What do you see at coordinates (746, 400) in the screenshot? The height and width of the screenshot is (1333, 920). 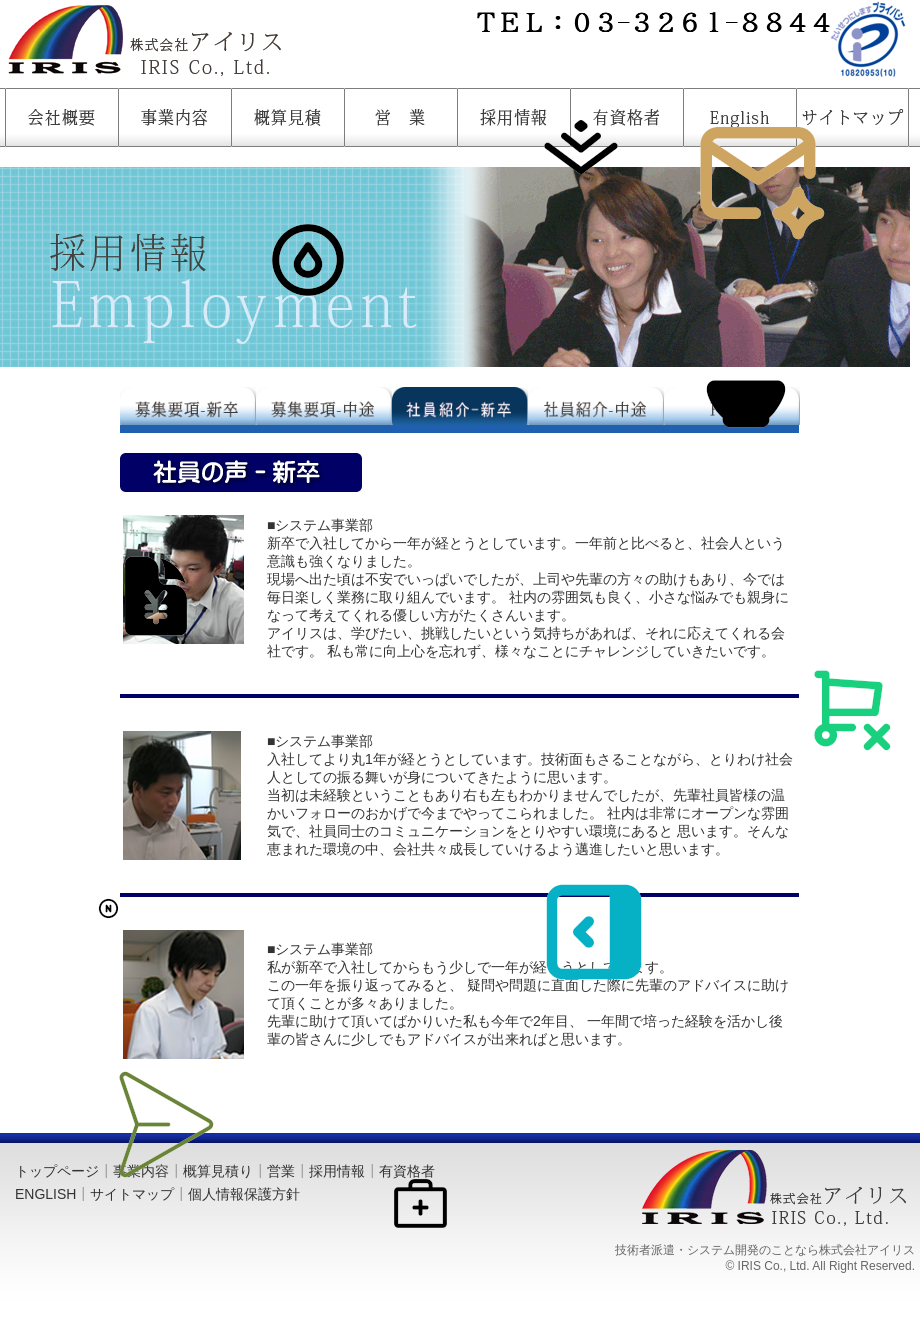 I see `access food or recipe section` at bounding box center [746, 400].